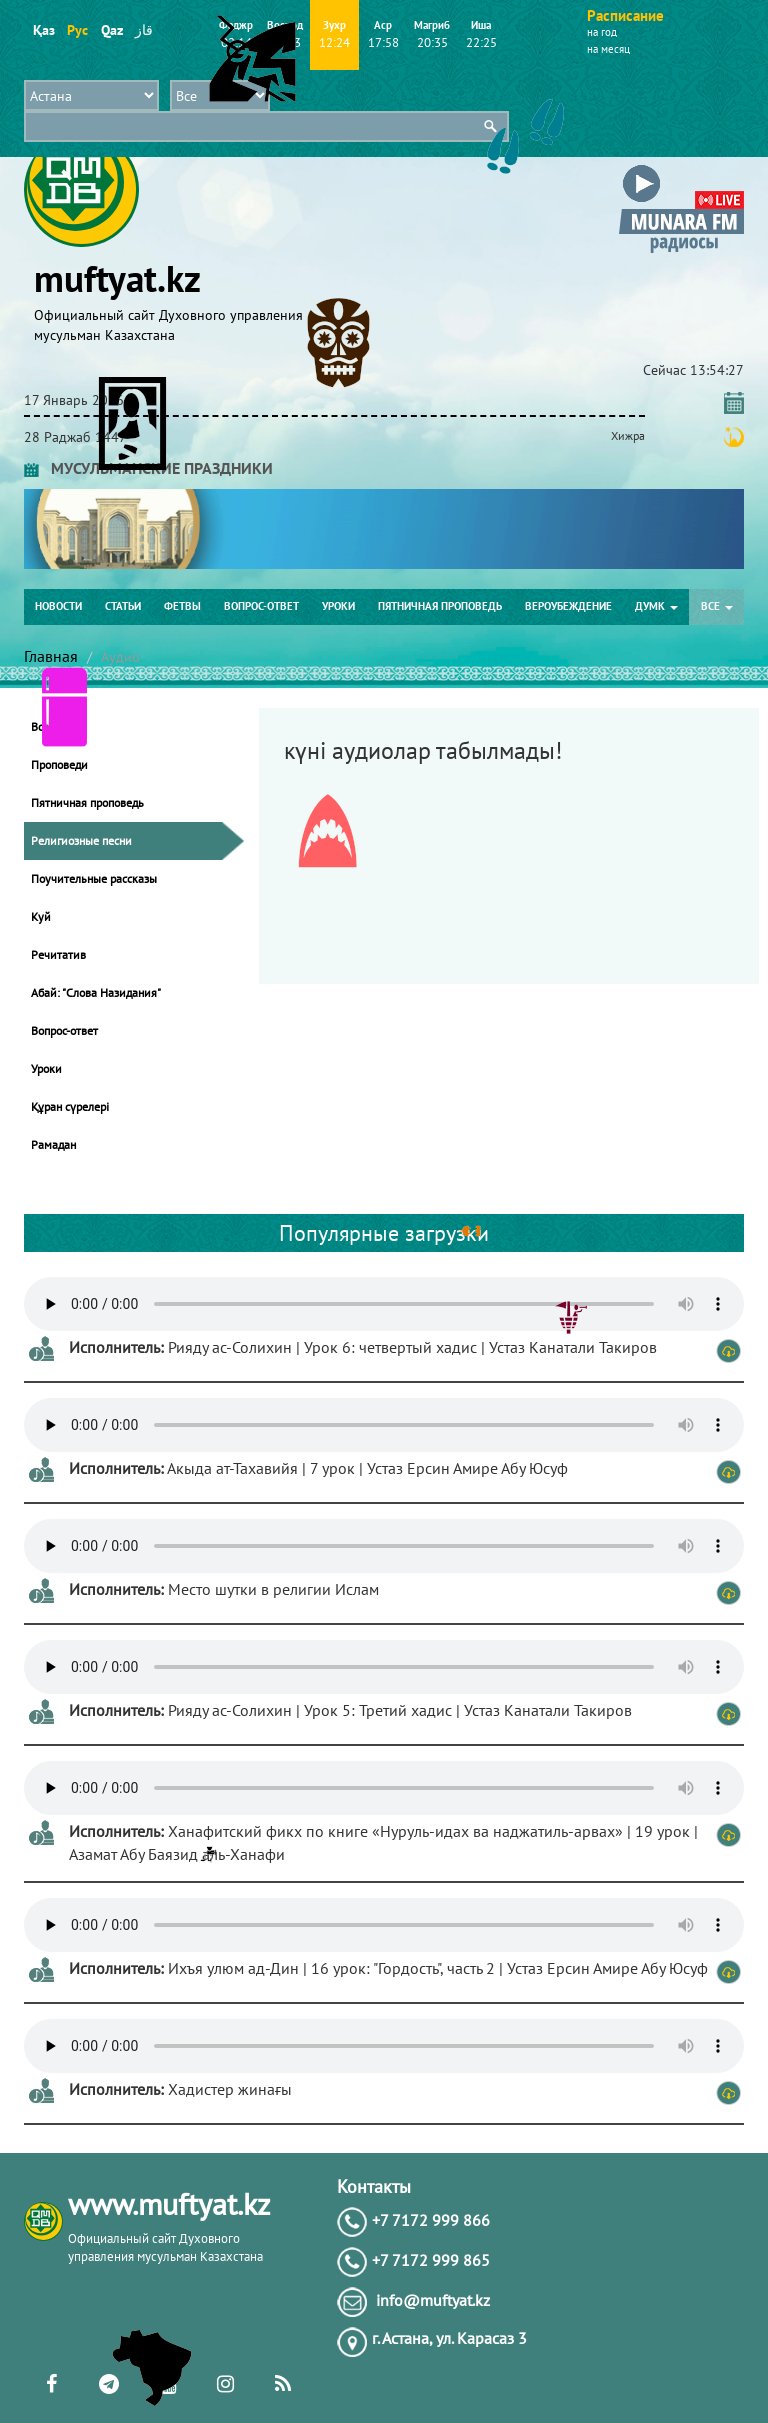  I want to click on track wildlife or animal sightings, so click(525, 136).